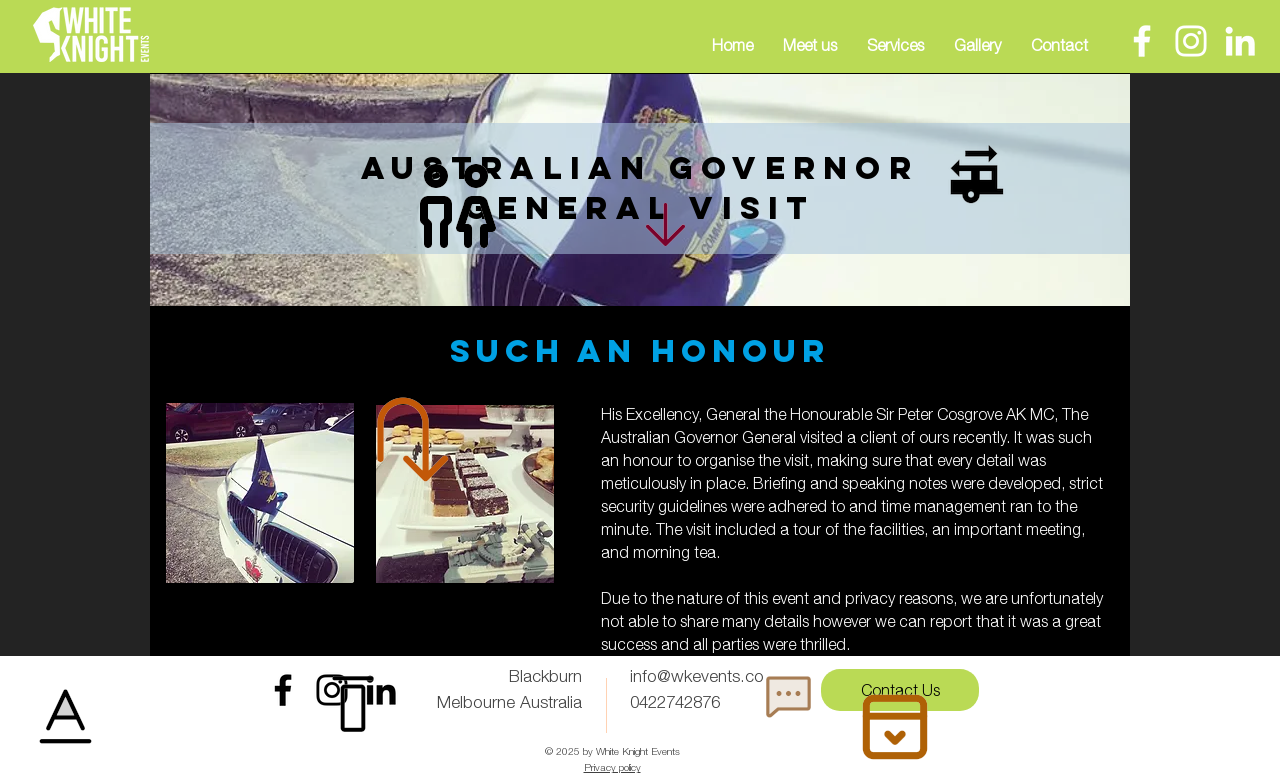  I want to click on expand the navigation bar, so click(895, 727).